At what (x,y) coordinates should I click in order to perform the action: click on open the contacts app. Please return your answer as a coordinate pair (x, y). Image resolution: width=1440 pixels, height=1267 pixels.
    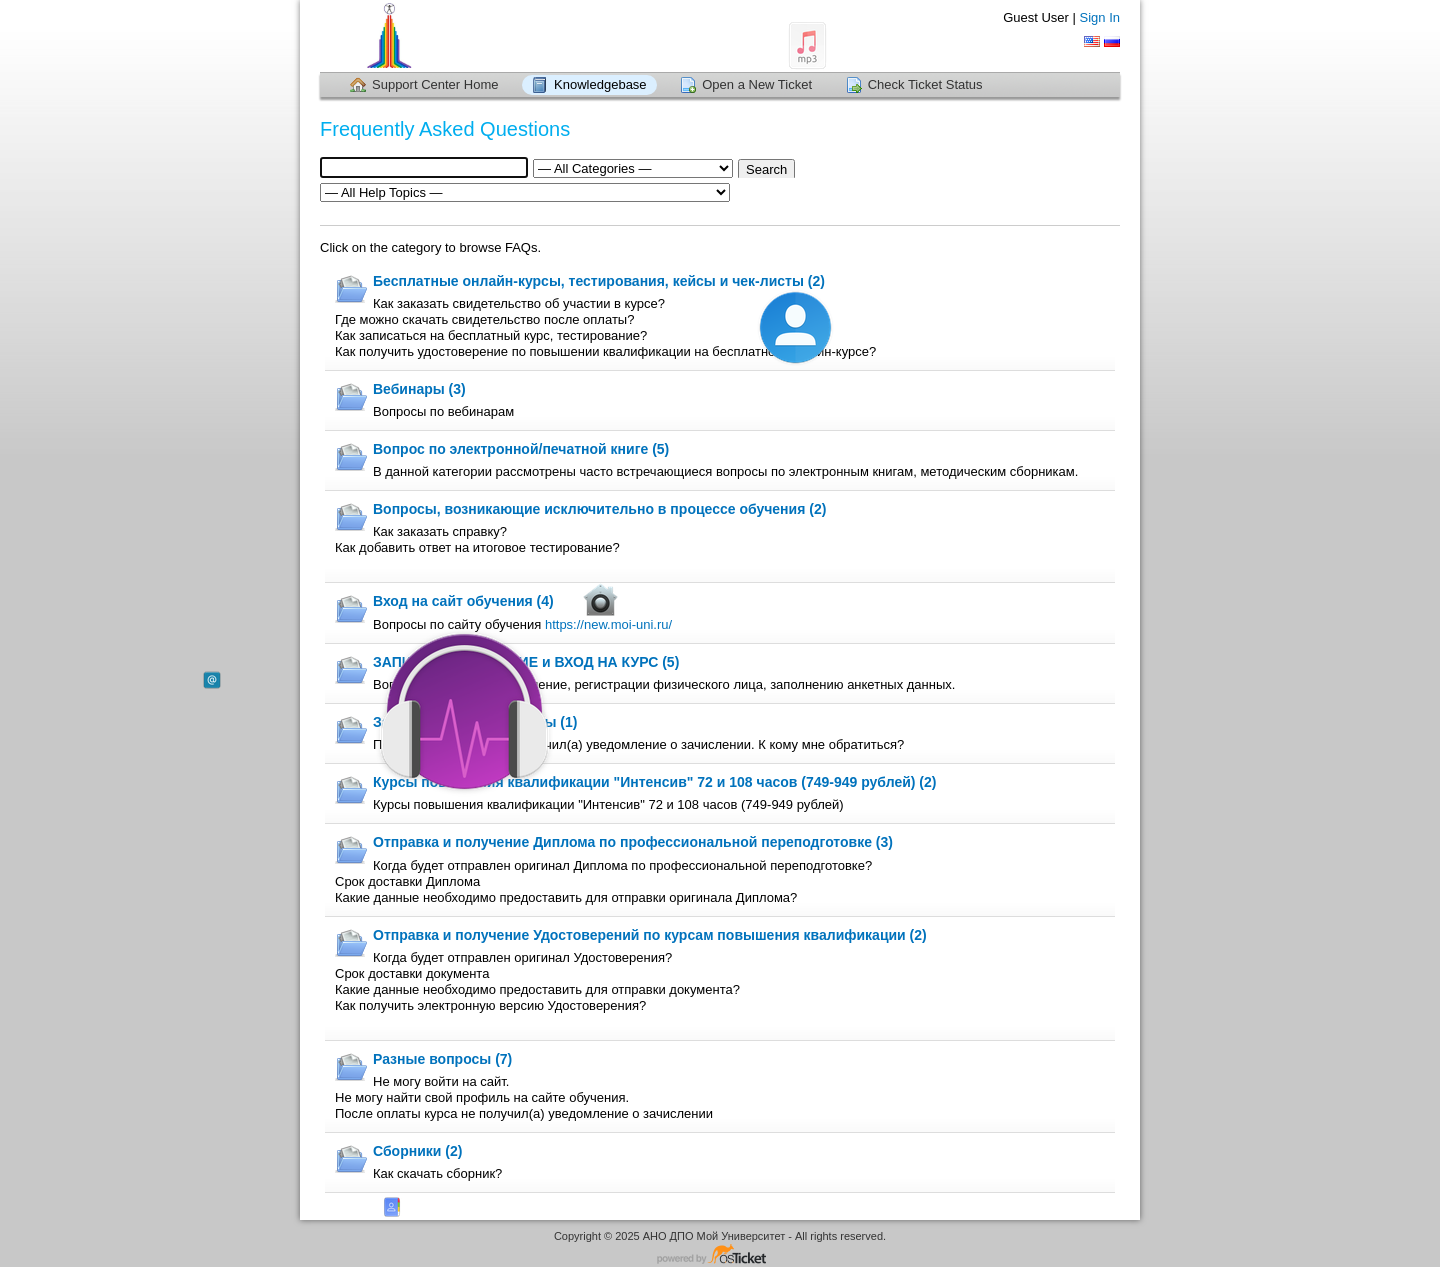
    Looking at the image, I should click on (392, 1207).